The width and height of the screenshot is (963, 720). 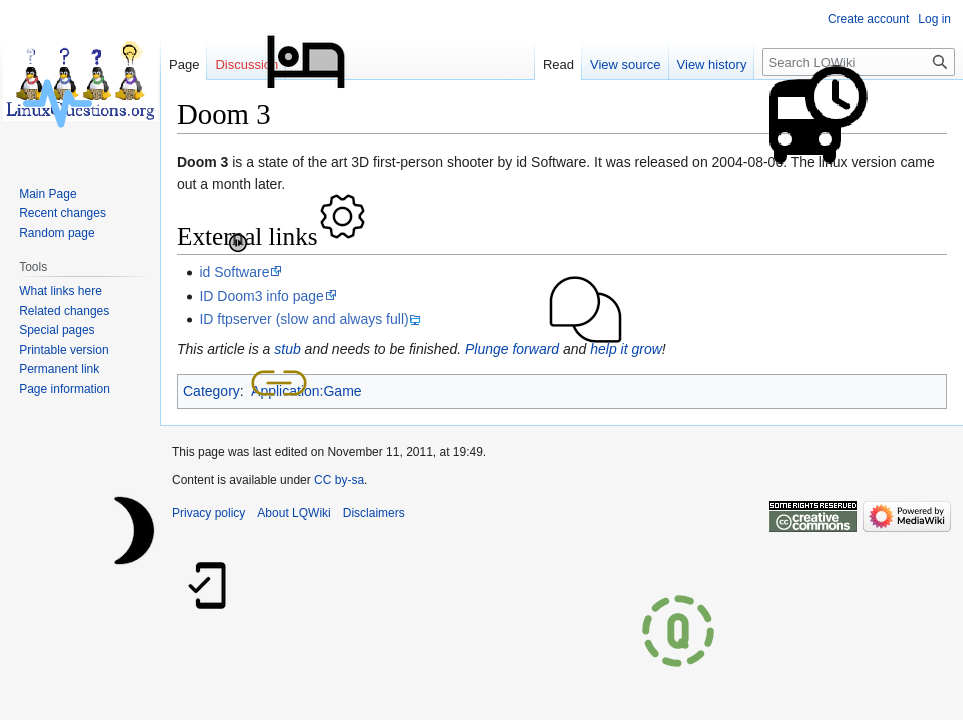 What do you see at coordinates (130, 530) in the screenshot?
I see `toggle dark mode or night theme` at bounding box center [130, 530].